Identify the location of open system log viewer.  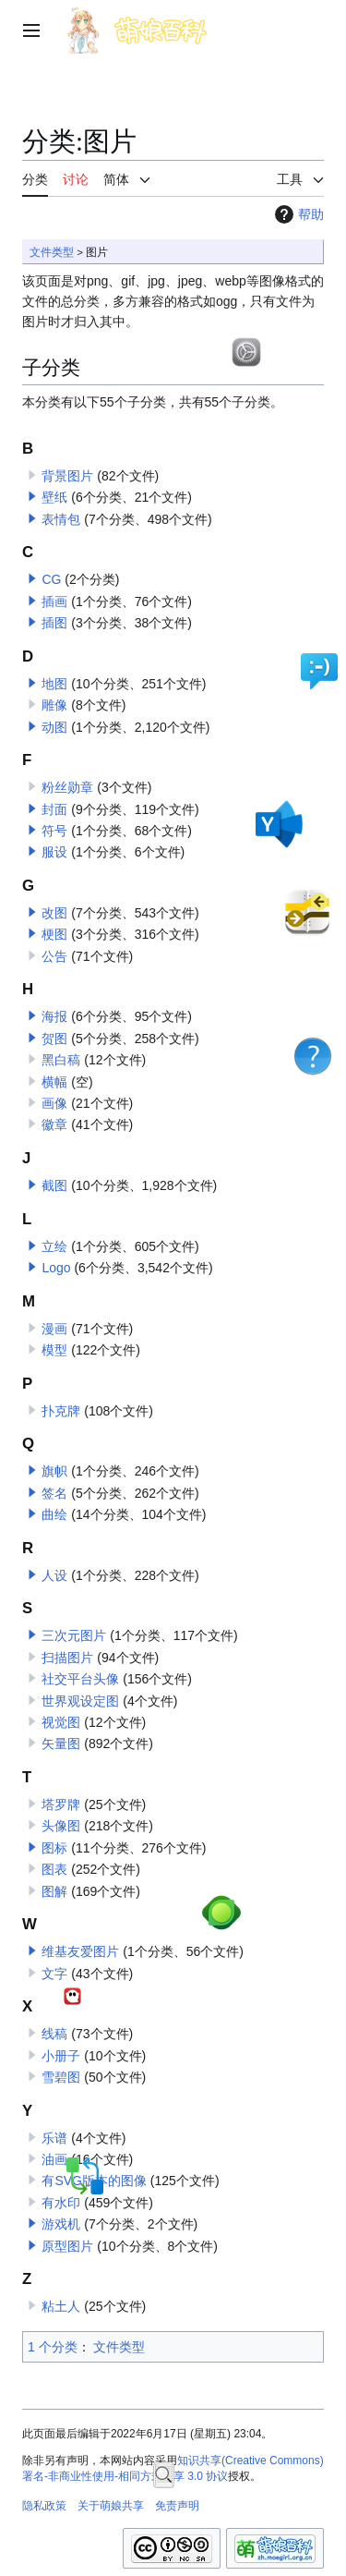
(163, 2474).